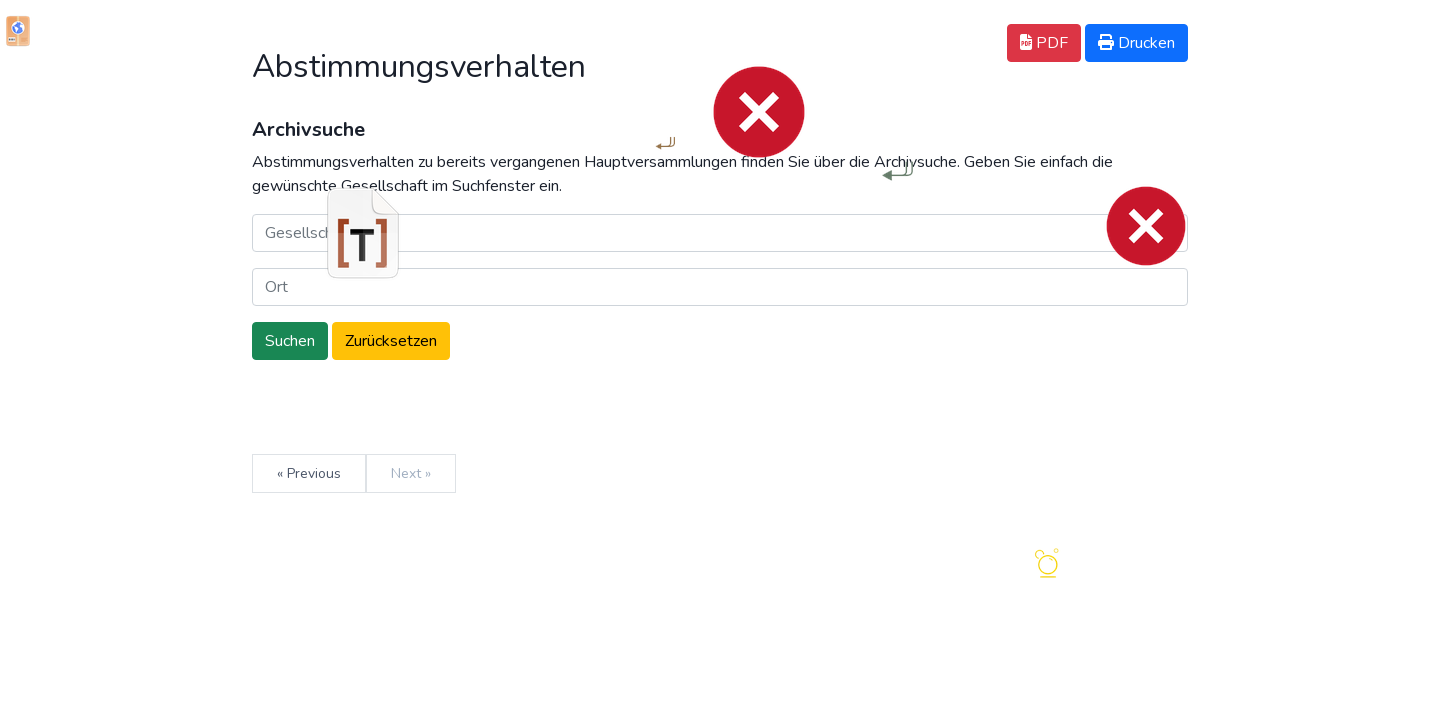  What do you see at coordinates (1048, 563) in the screenshot?
I see `add particle effects to video` at bounding box center [1048, 563].